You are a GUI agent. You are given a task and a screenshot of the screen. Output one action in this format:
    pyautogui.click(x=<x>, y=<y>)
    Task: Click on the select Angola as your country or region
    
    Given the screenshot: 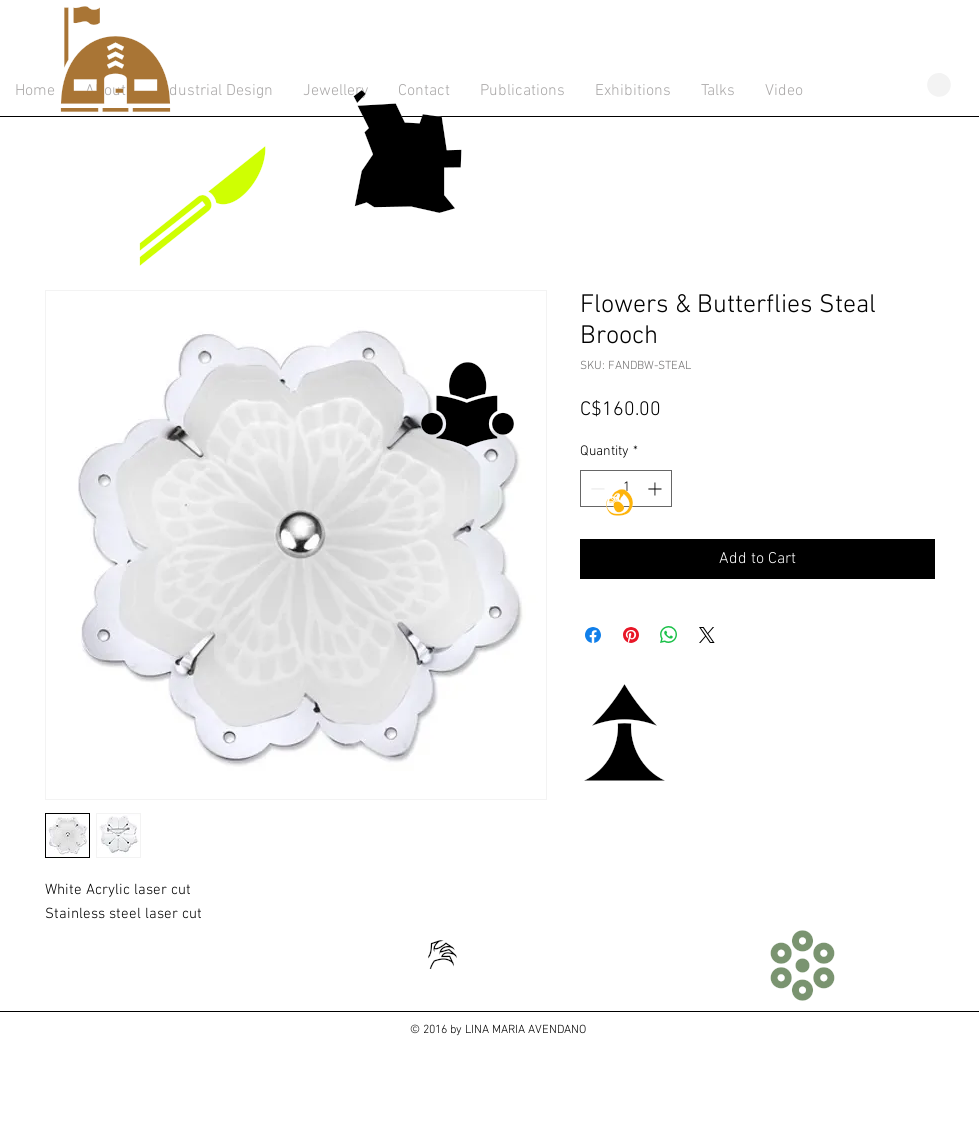 What is the action you would take?
    pyautogui.click(x=407, y=151)
    